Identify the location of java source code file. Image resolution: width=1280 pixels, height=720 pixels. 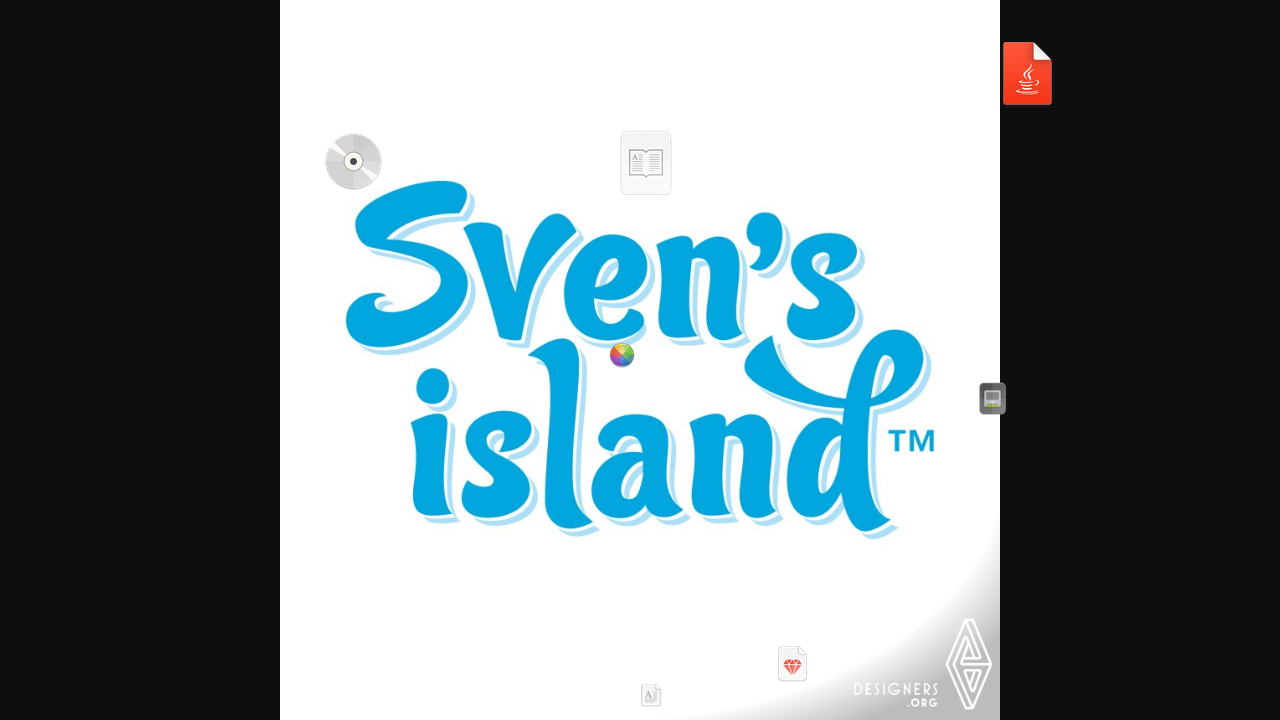
(1027, 74).